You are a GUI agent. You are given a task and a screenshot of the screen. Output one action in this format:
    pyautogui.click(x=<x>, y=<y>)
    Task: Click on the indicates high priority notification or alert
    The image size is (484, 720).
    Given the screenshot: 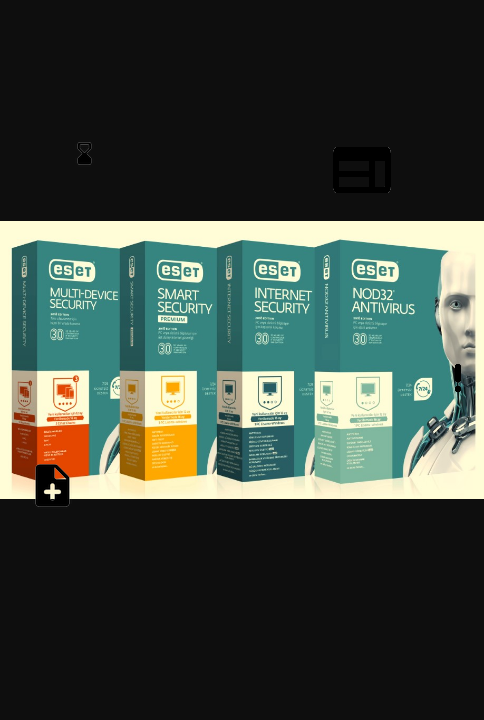 What is the action you would take?
    pyautogui.click(x=458, y=378)
    